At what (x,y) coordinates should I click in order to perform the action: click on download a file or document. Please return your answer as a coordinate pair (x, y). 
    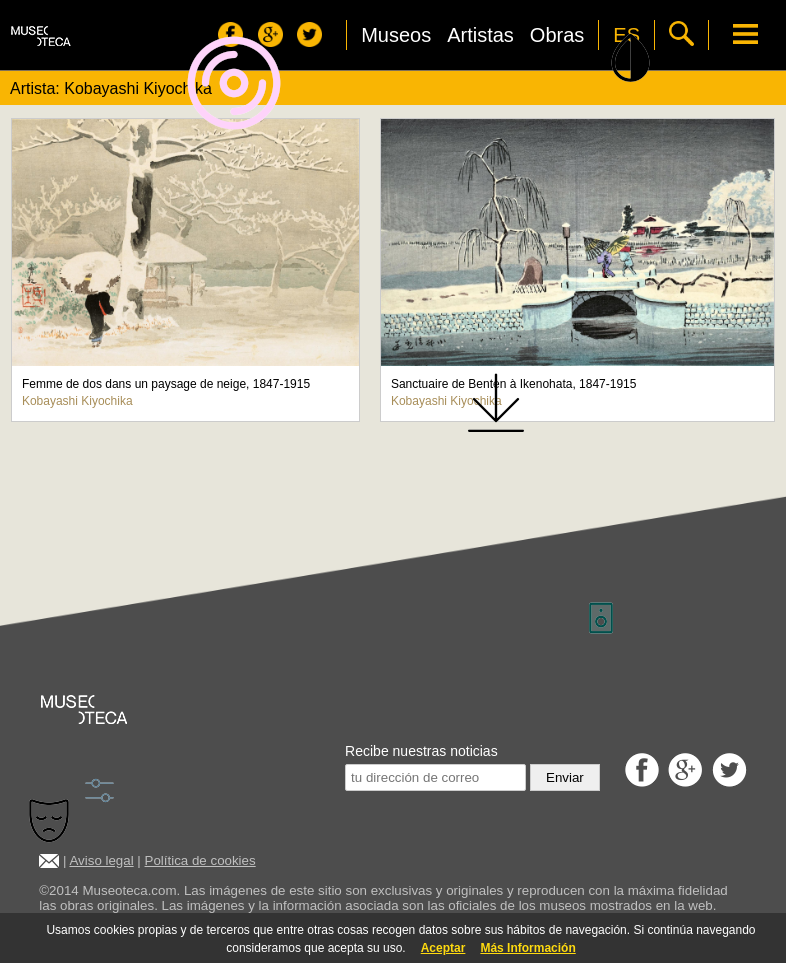
    Looking at the image, I should click on (496, 404).